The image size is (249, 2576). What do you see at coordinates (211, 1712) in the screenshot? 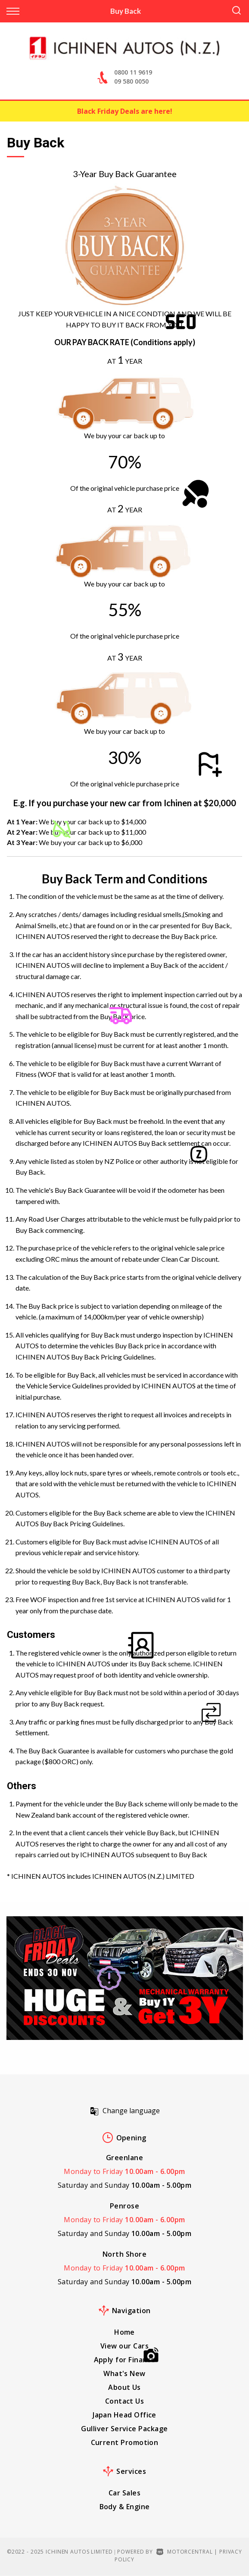
I see `swap or exchange items` at bounding box center [211, 1712].